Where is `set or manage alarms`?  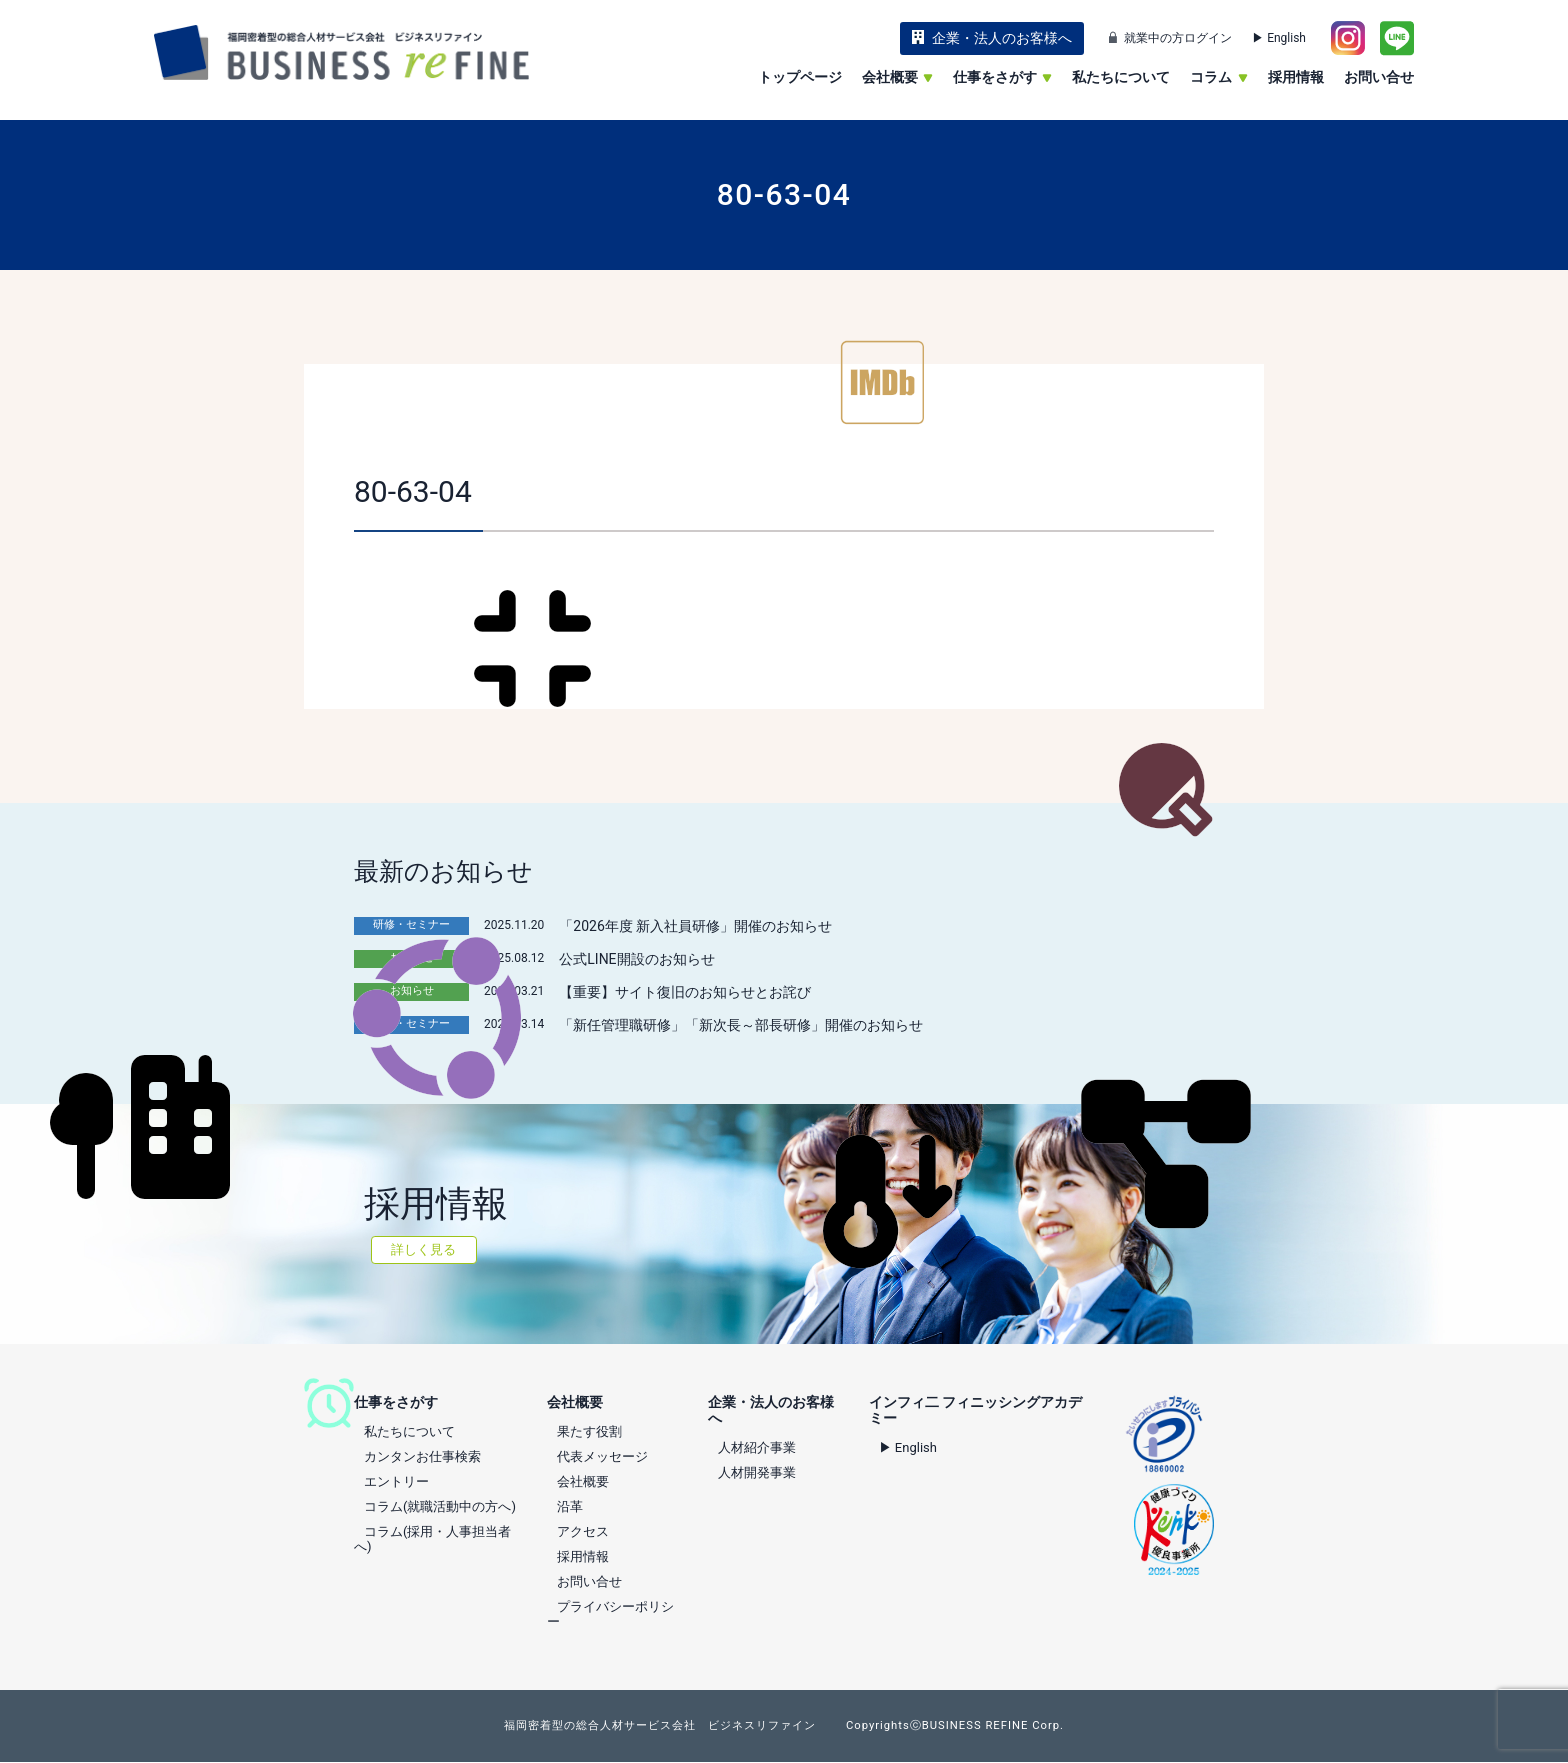 set or manage alarms is located at coordinates (329, 1403).